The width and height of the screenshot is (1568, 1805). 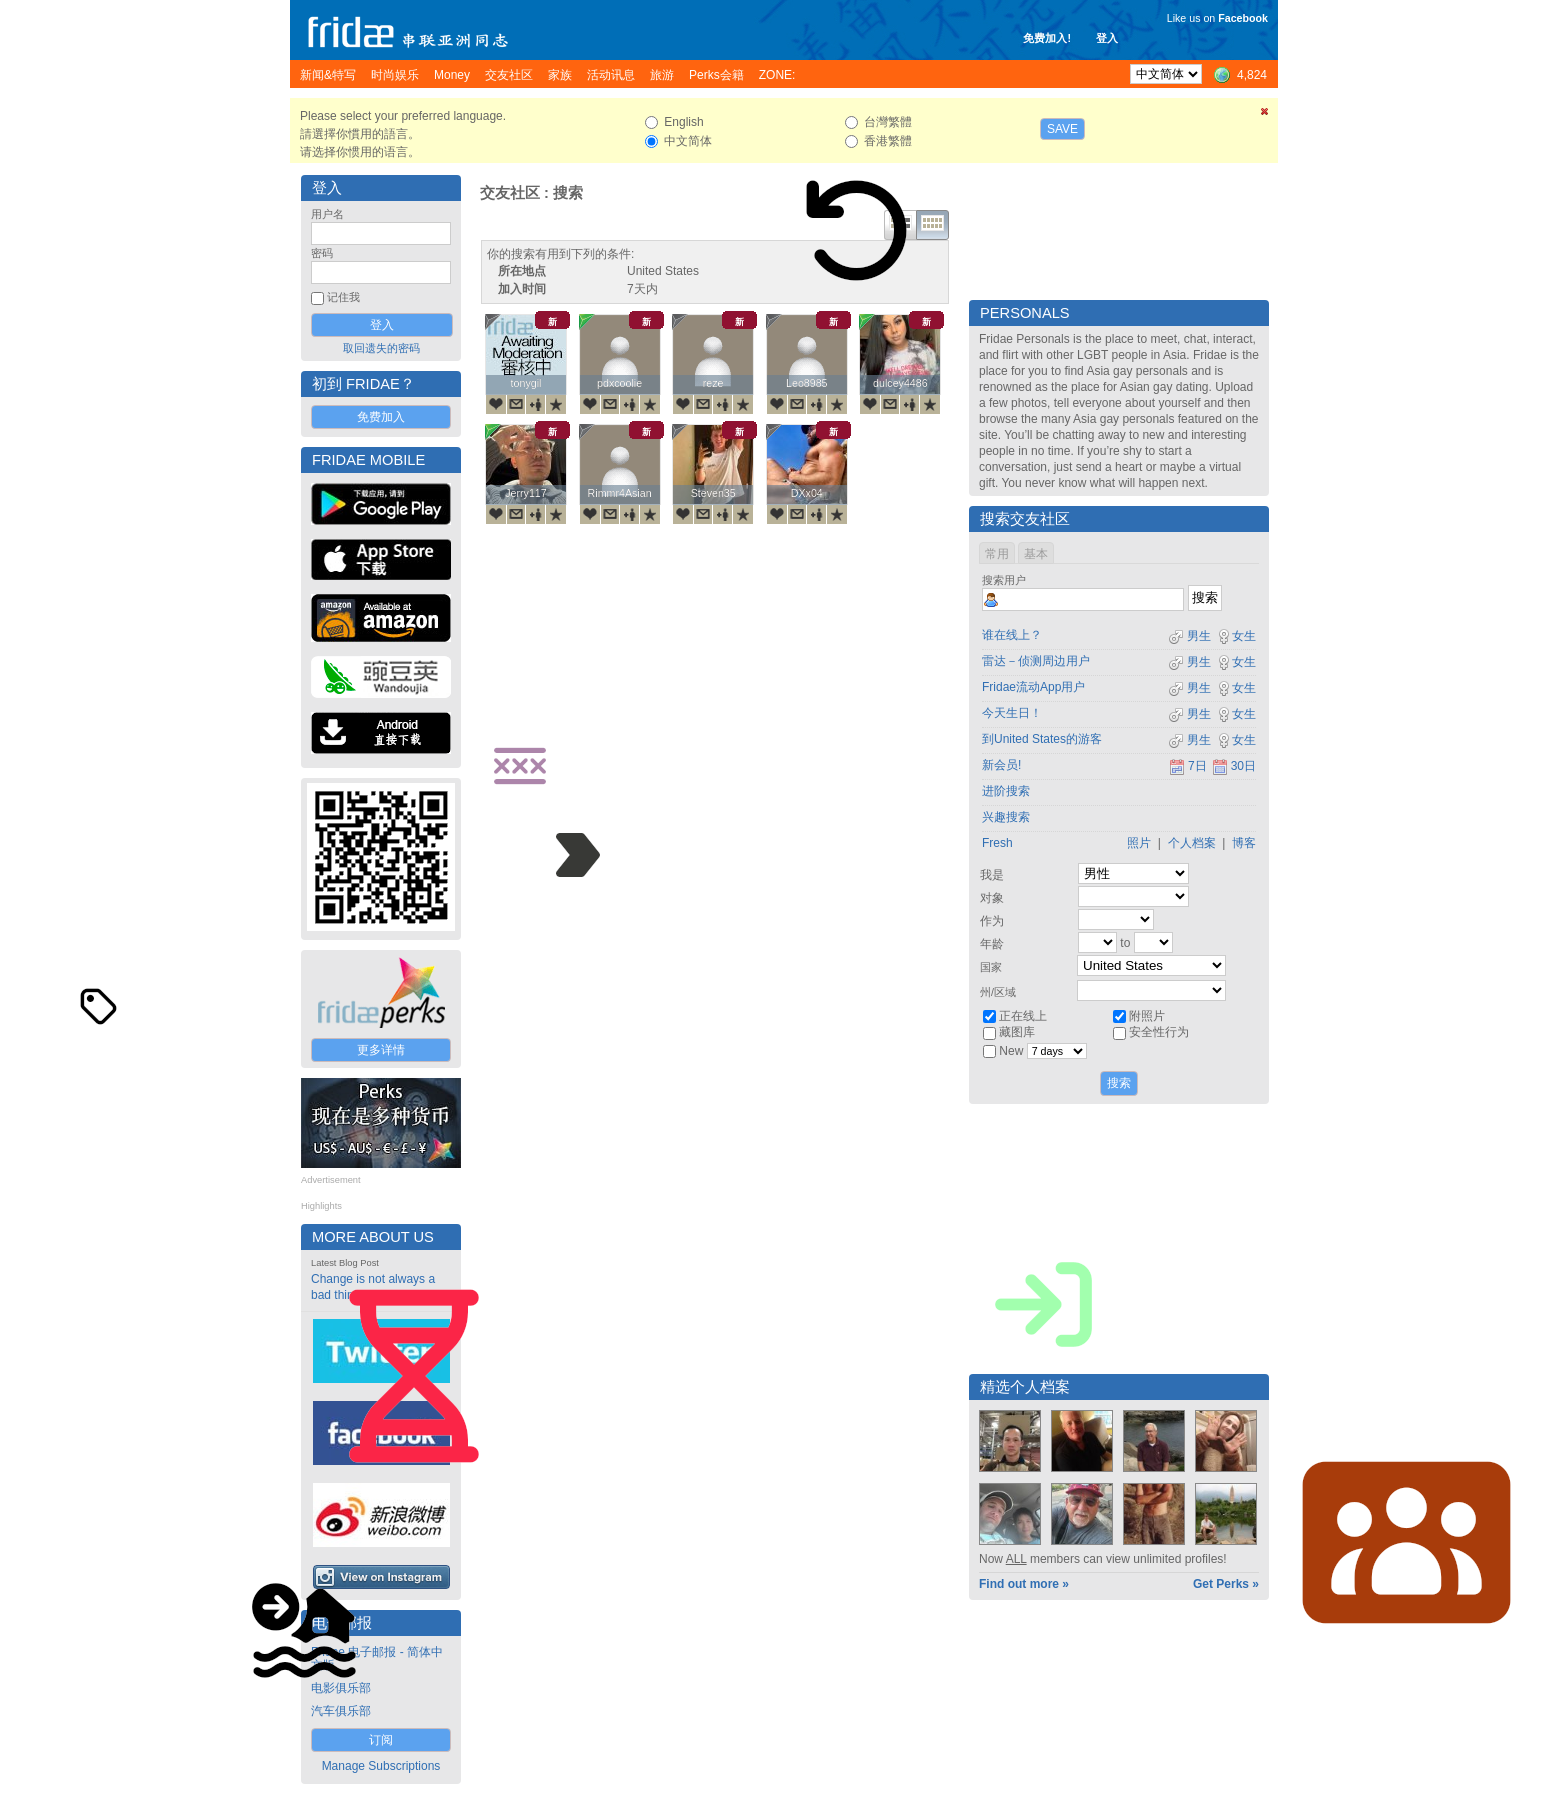 I want to click on view team or group members, so click(x=1406, y=1542).